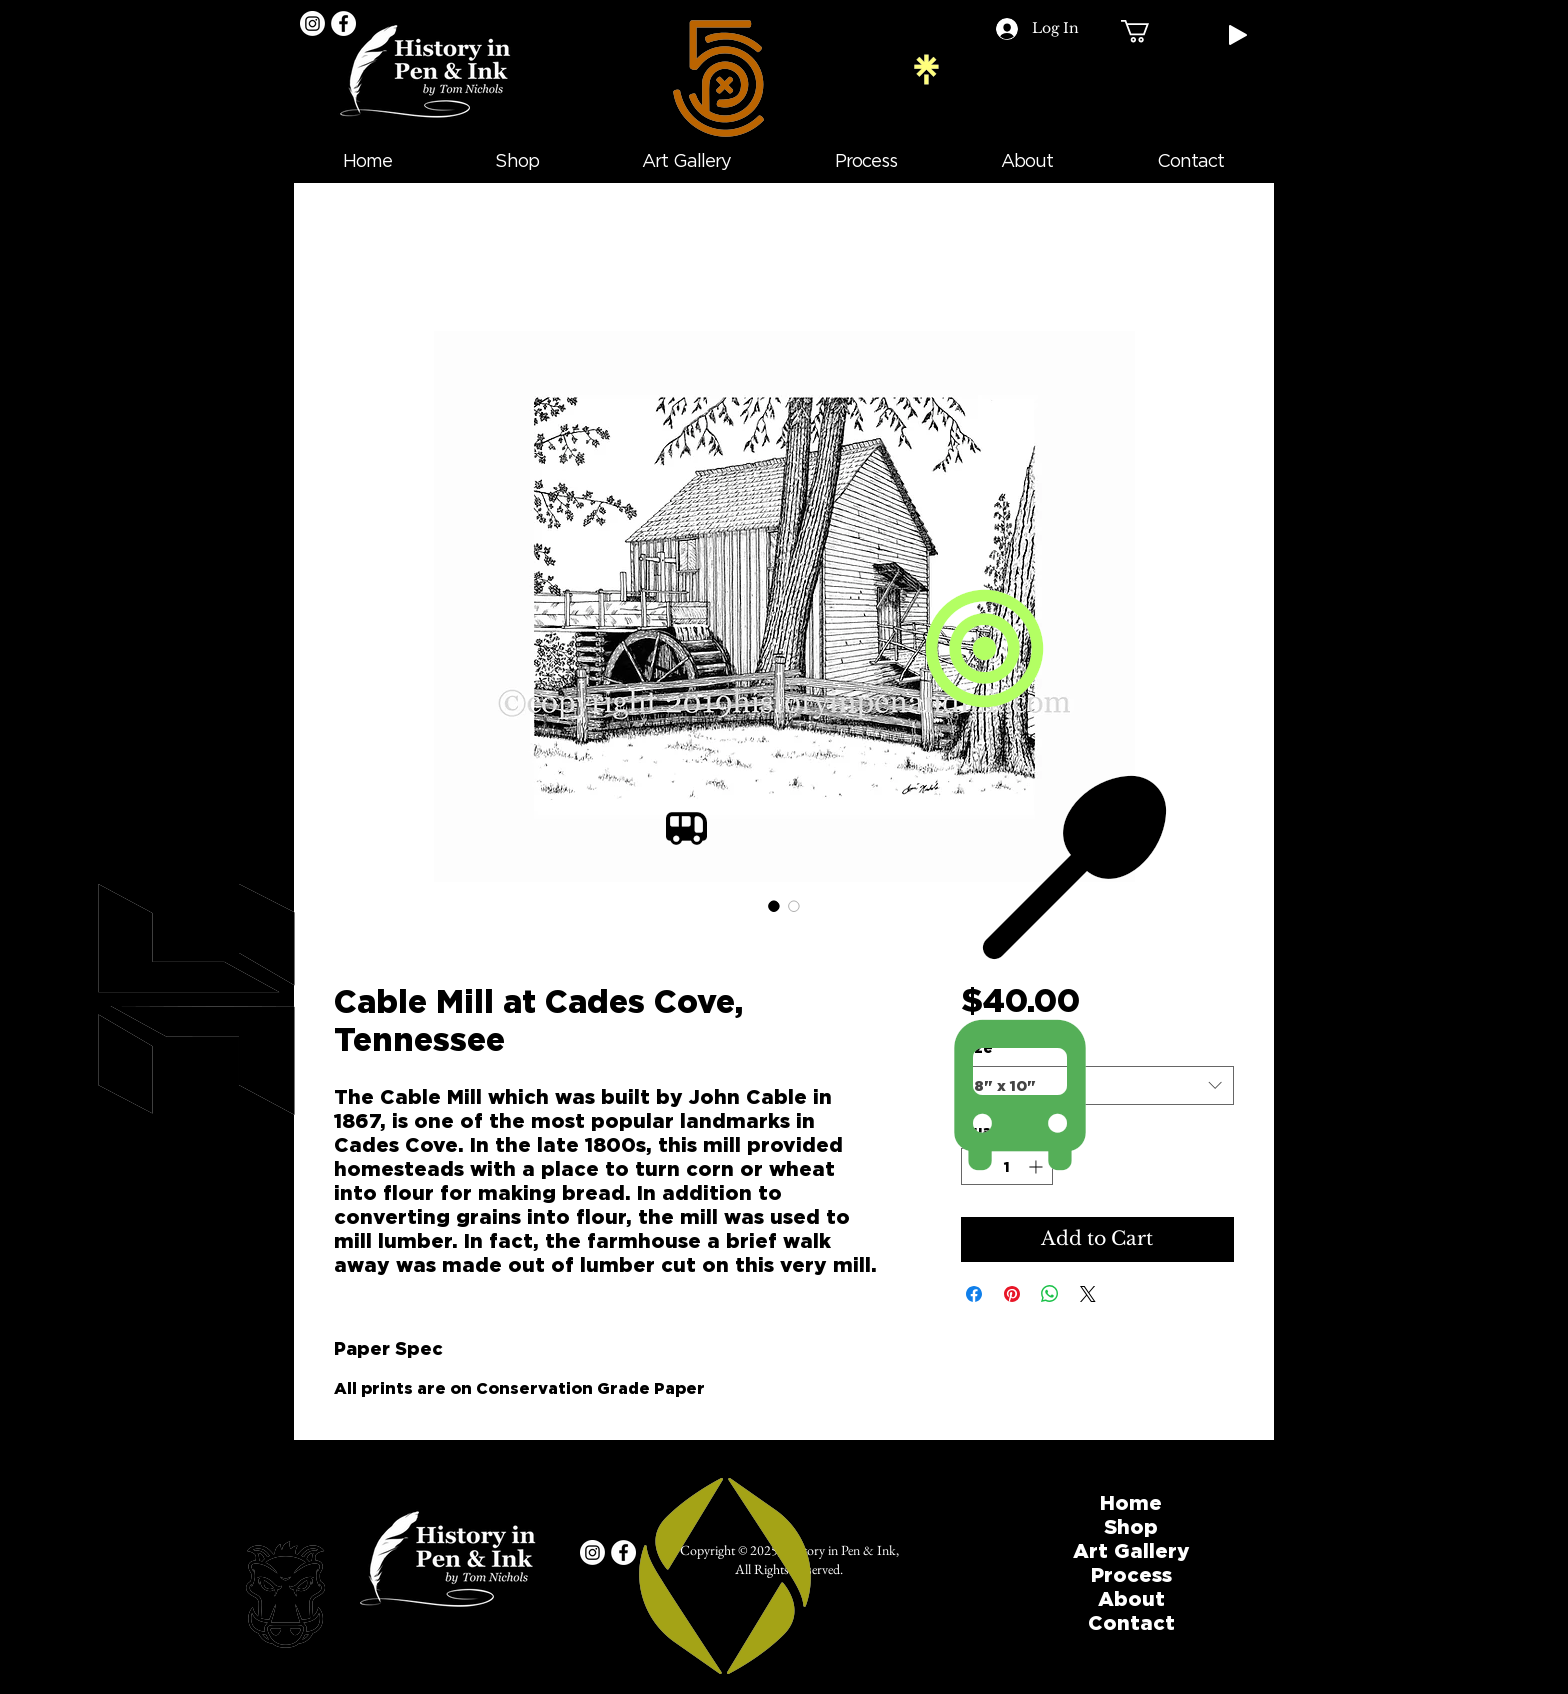 This screenshot has height=1694, width=1568. I want to click on view bus or public transit options, so click(686, 828).